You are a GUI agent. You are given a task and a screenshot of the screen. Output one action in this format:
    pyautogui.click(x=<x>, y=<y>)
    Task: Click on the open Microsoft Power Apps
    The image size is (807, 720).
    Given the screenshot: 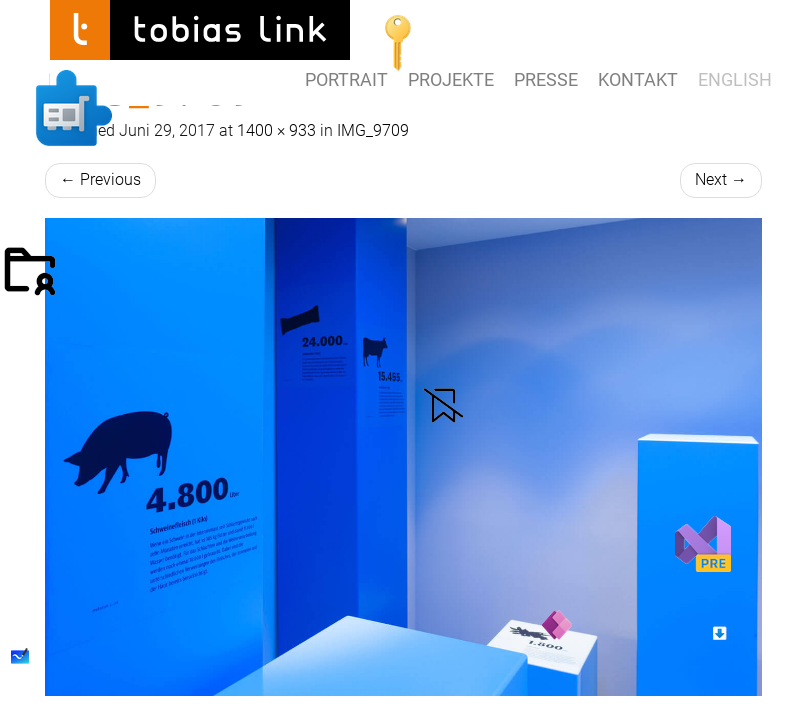 What is the action you would take?
    pyautogui.click(x=557, y=625)
    